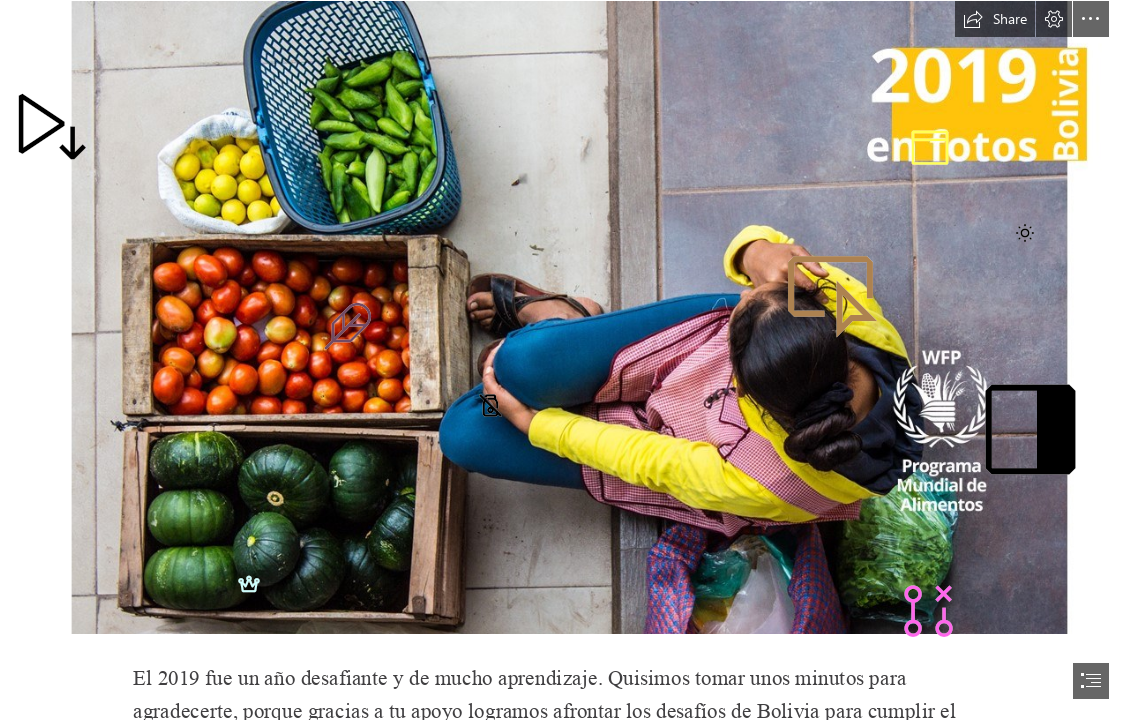  I want to click on run code below current selection, so click(51, 126).